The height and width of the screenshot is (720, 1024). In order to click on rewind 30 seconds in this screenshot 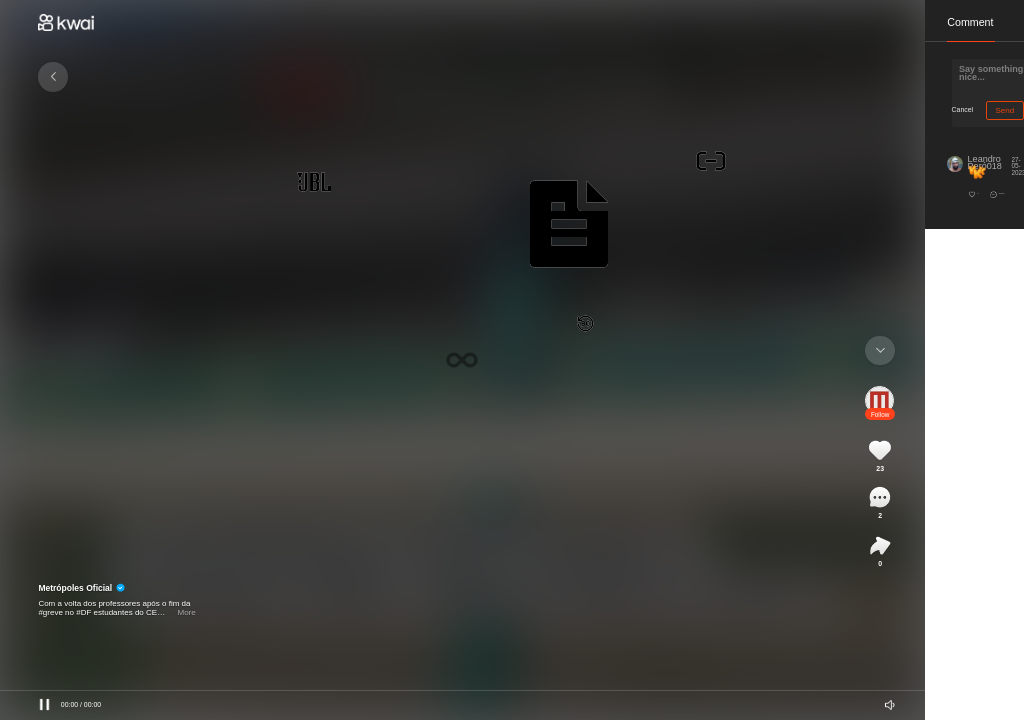, I will do `click(585, 323)`.